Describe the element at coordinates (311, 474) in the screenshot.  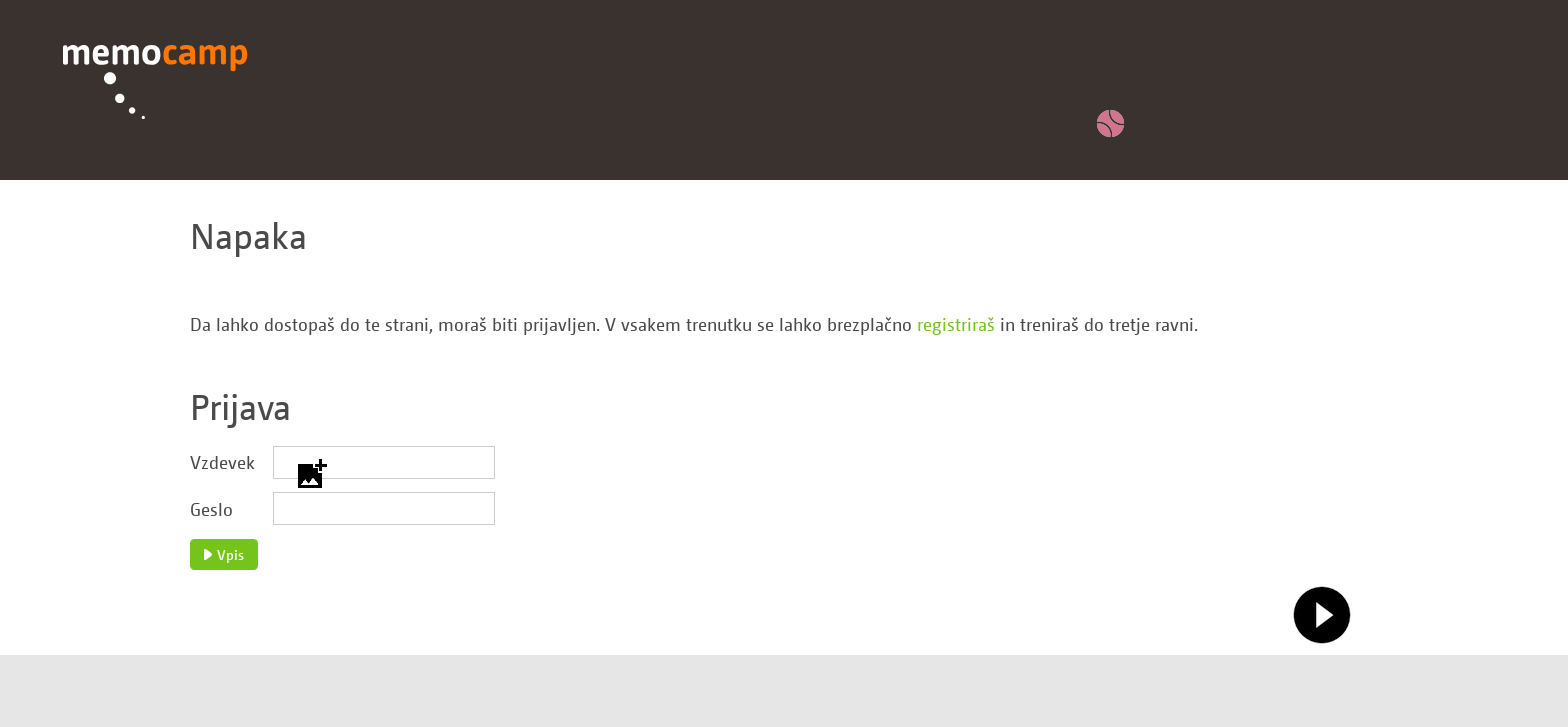
I see `add a new photo to your gallery` at that location.